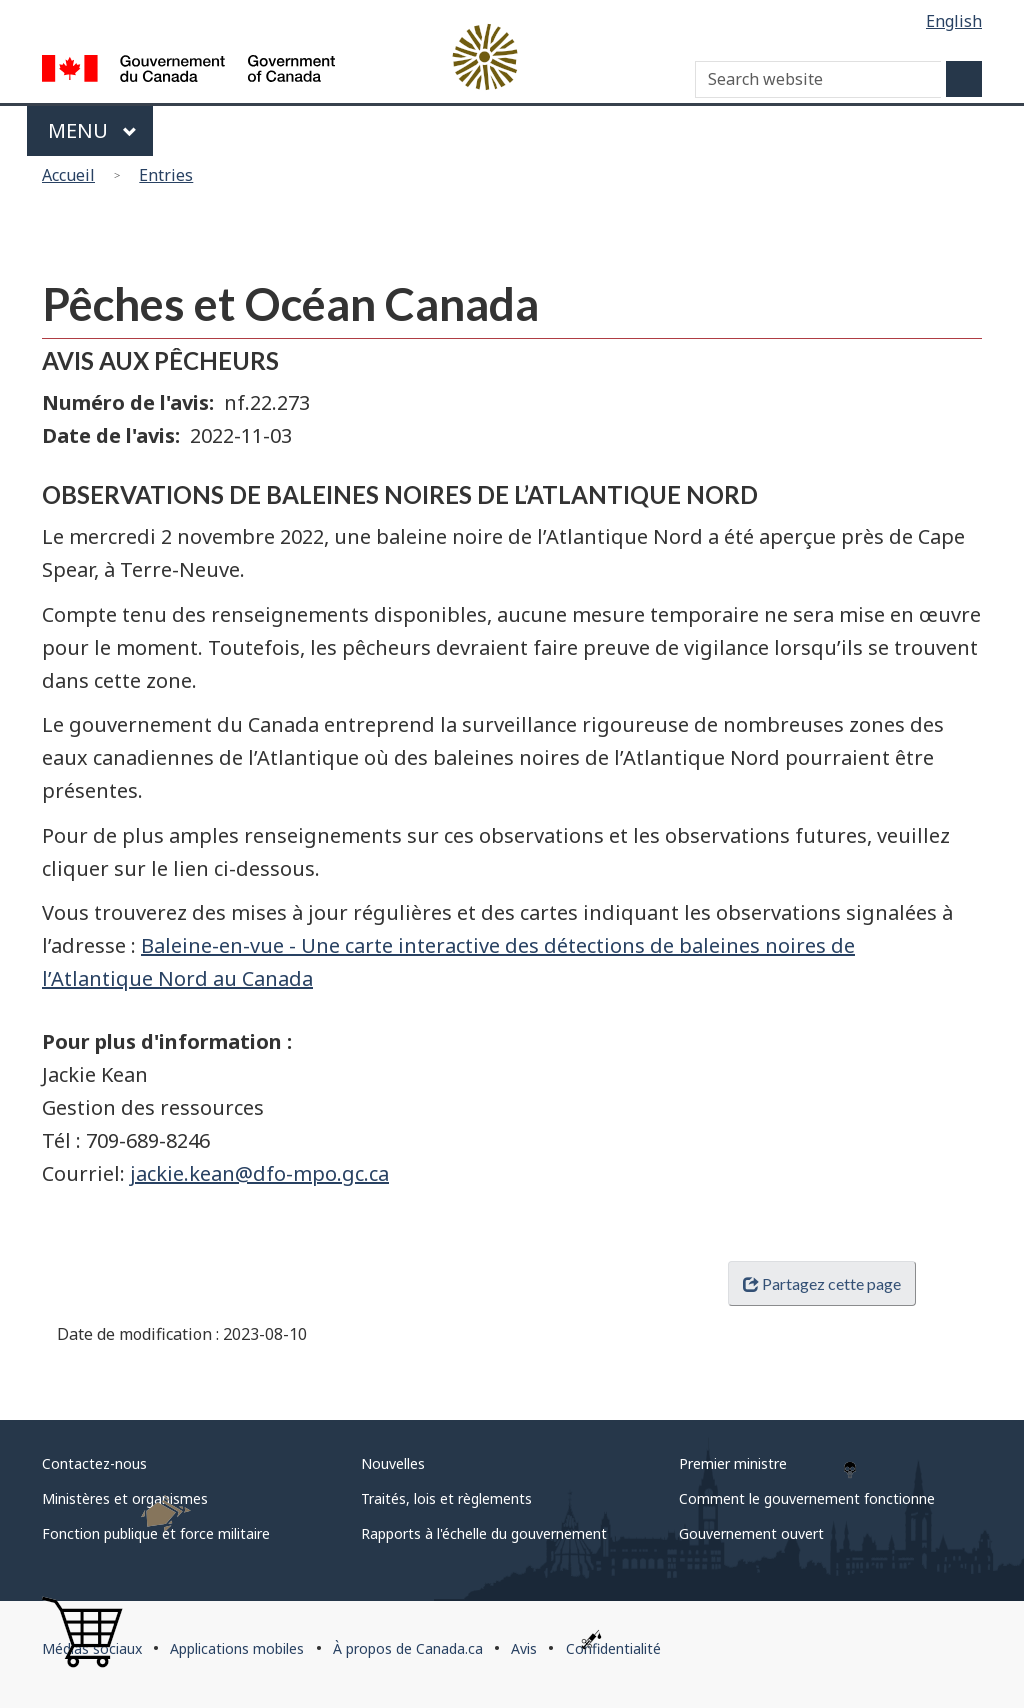  What do you see at coordinates (85, 1632) in the screenshot?
I see `view your shopping cart` at bounding box center [85, 1632].